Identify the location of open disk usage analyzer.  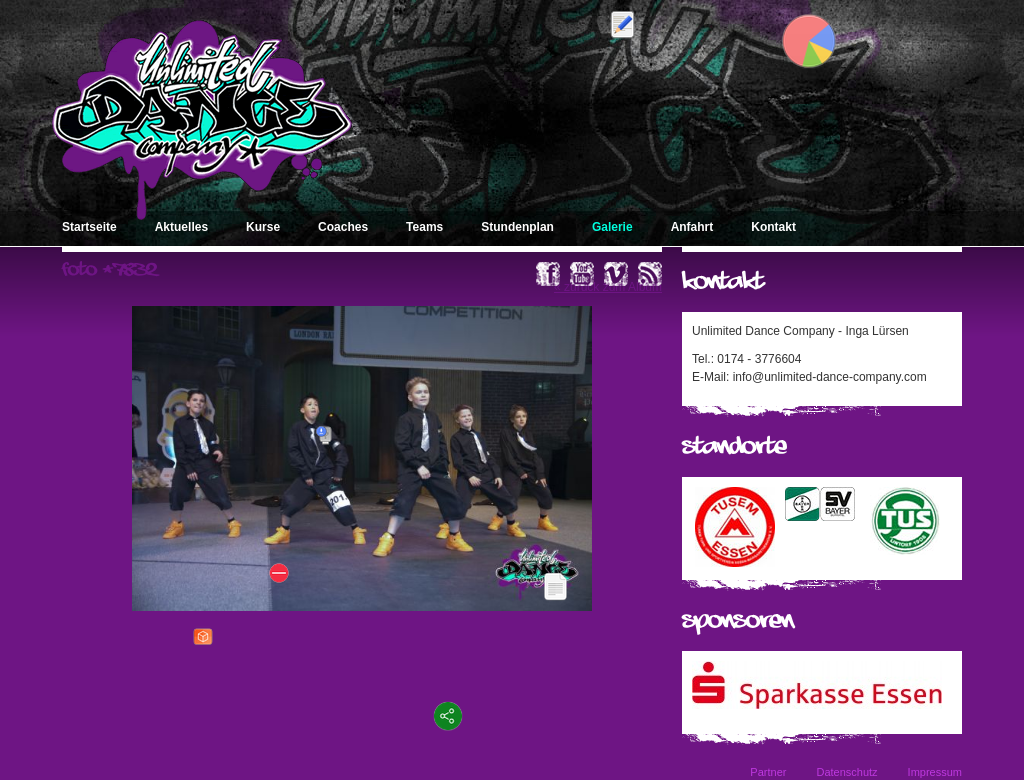
(809, 41).